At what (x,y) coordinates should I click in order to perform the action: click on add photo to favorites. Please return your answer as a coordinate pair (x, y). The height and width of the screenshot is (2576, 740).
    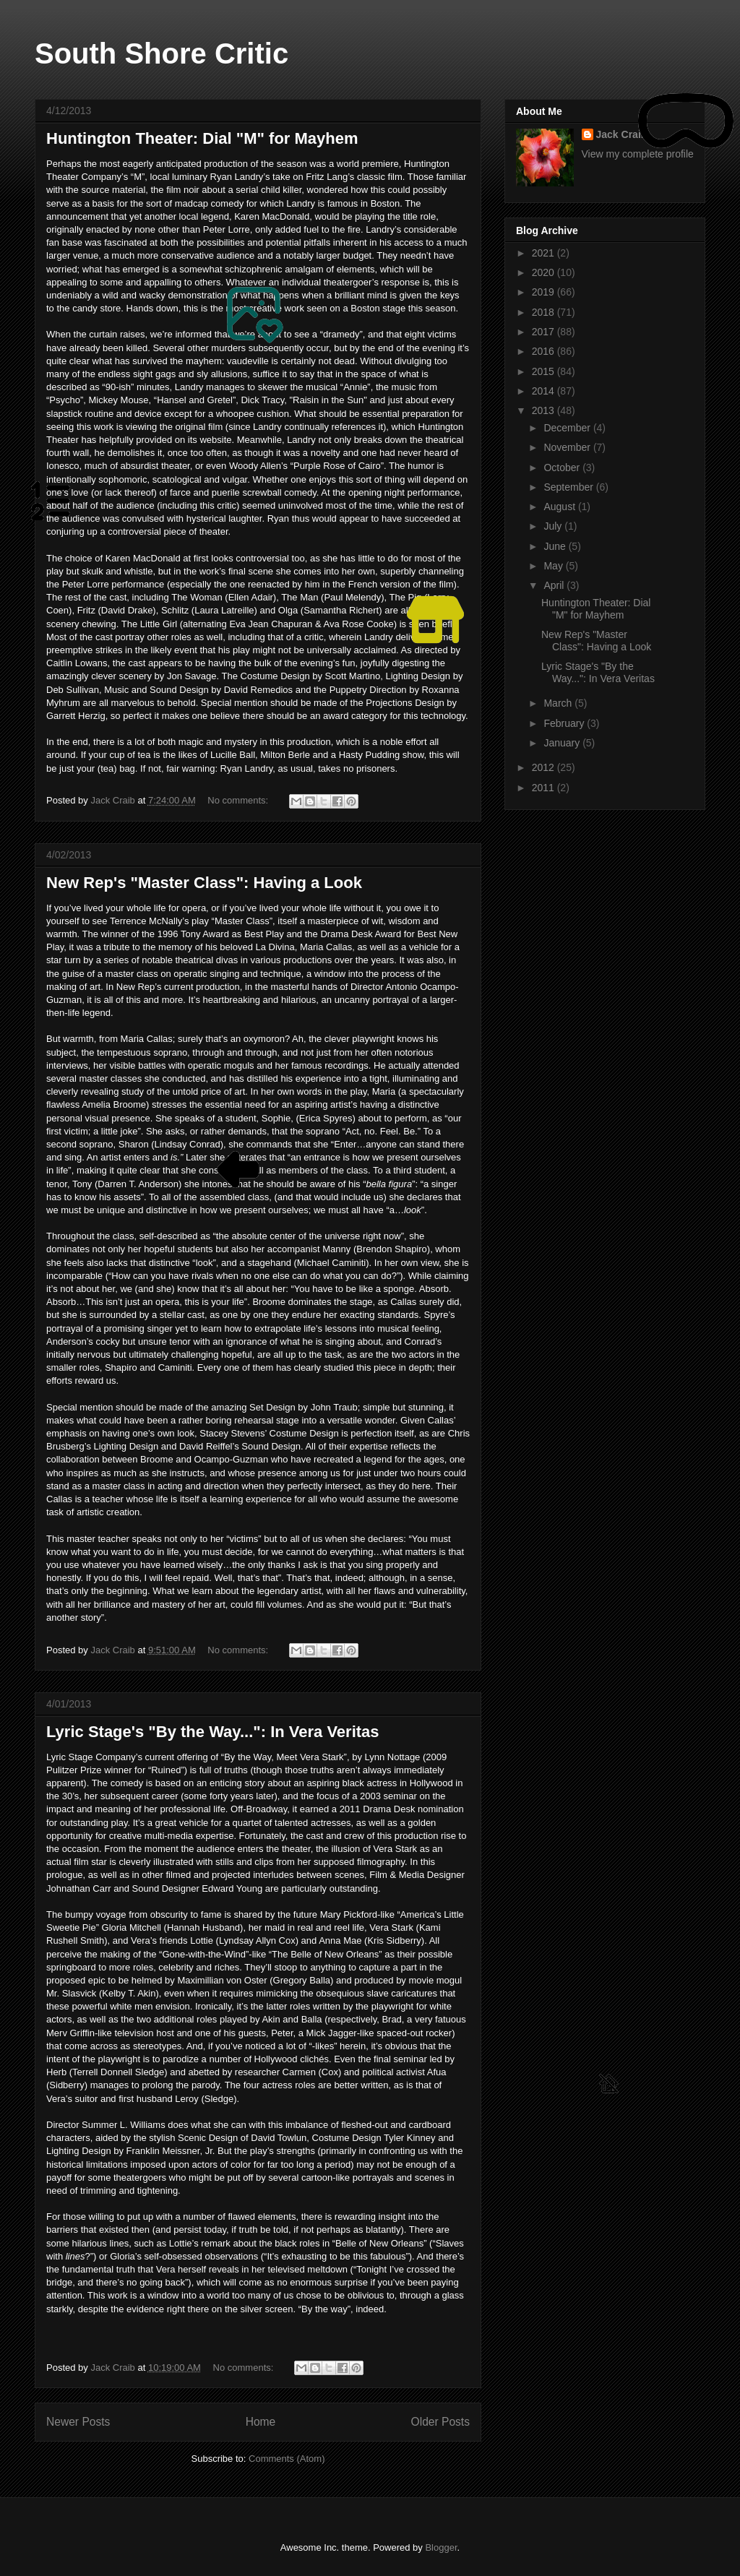
    Looking at the image, I should click on (254, 314).